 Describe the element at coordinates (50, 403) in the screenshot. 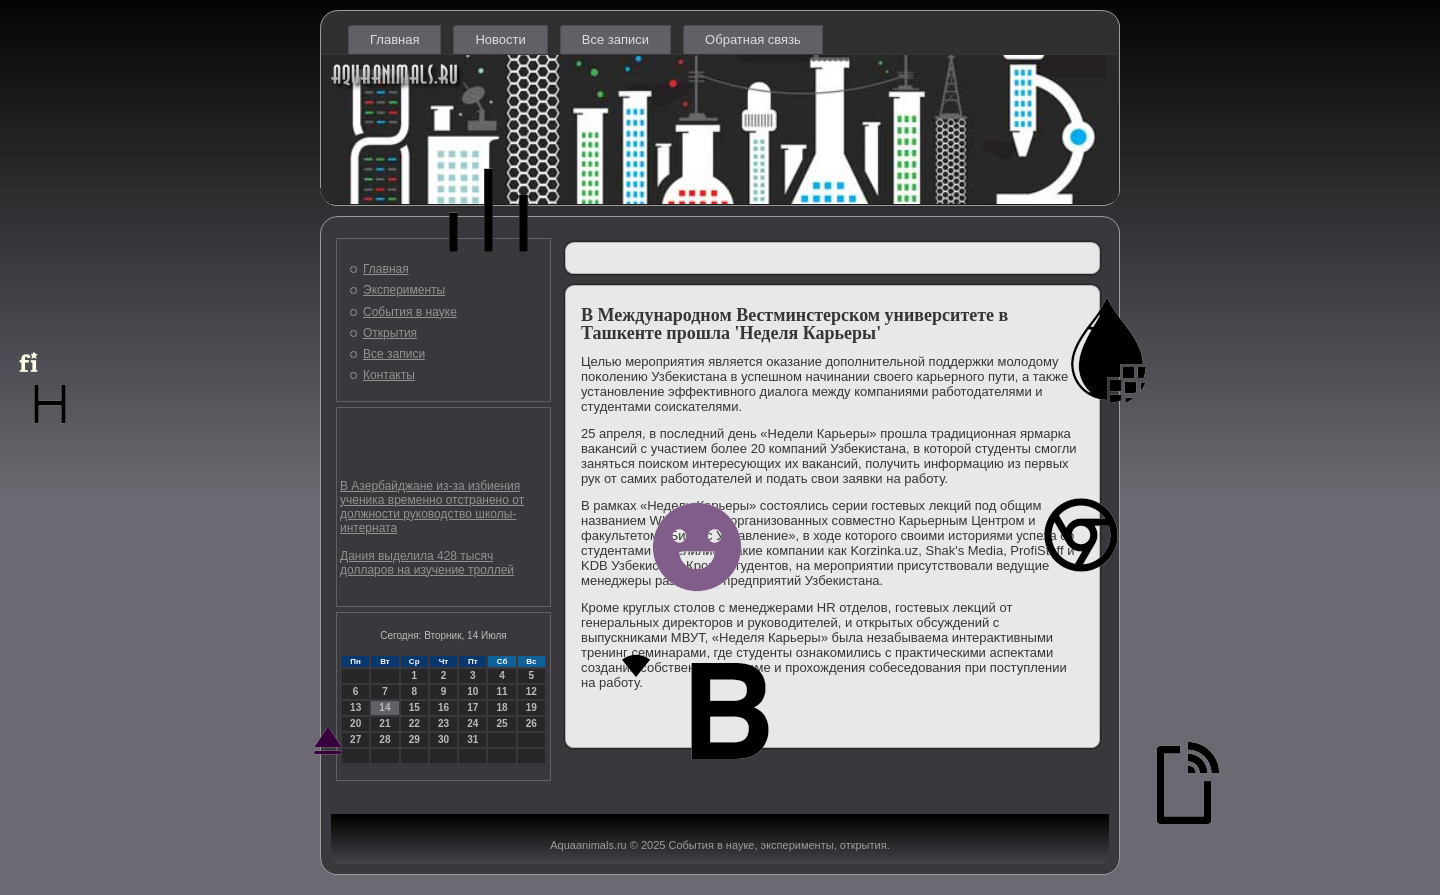

I see `insert a heading in the document` at that location.